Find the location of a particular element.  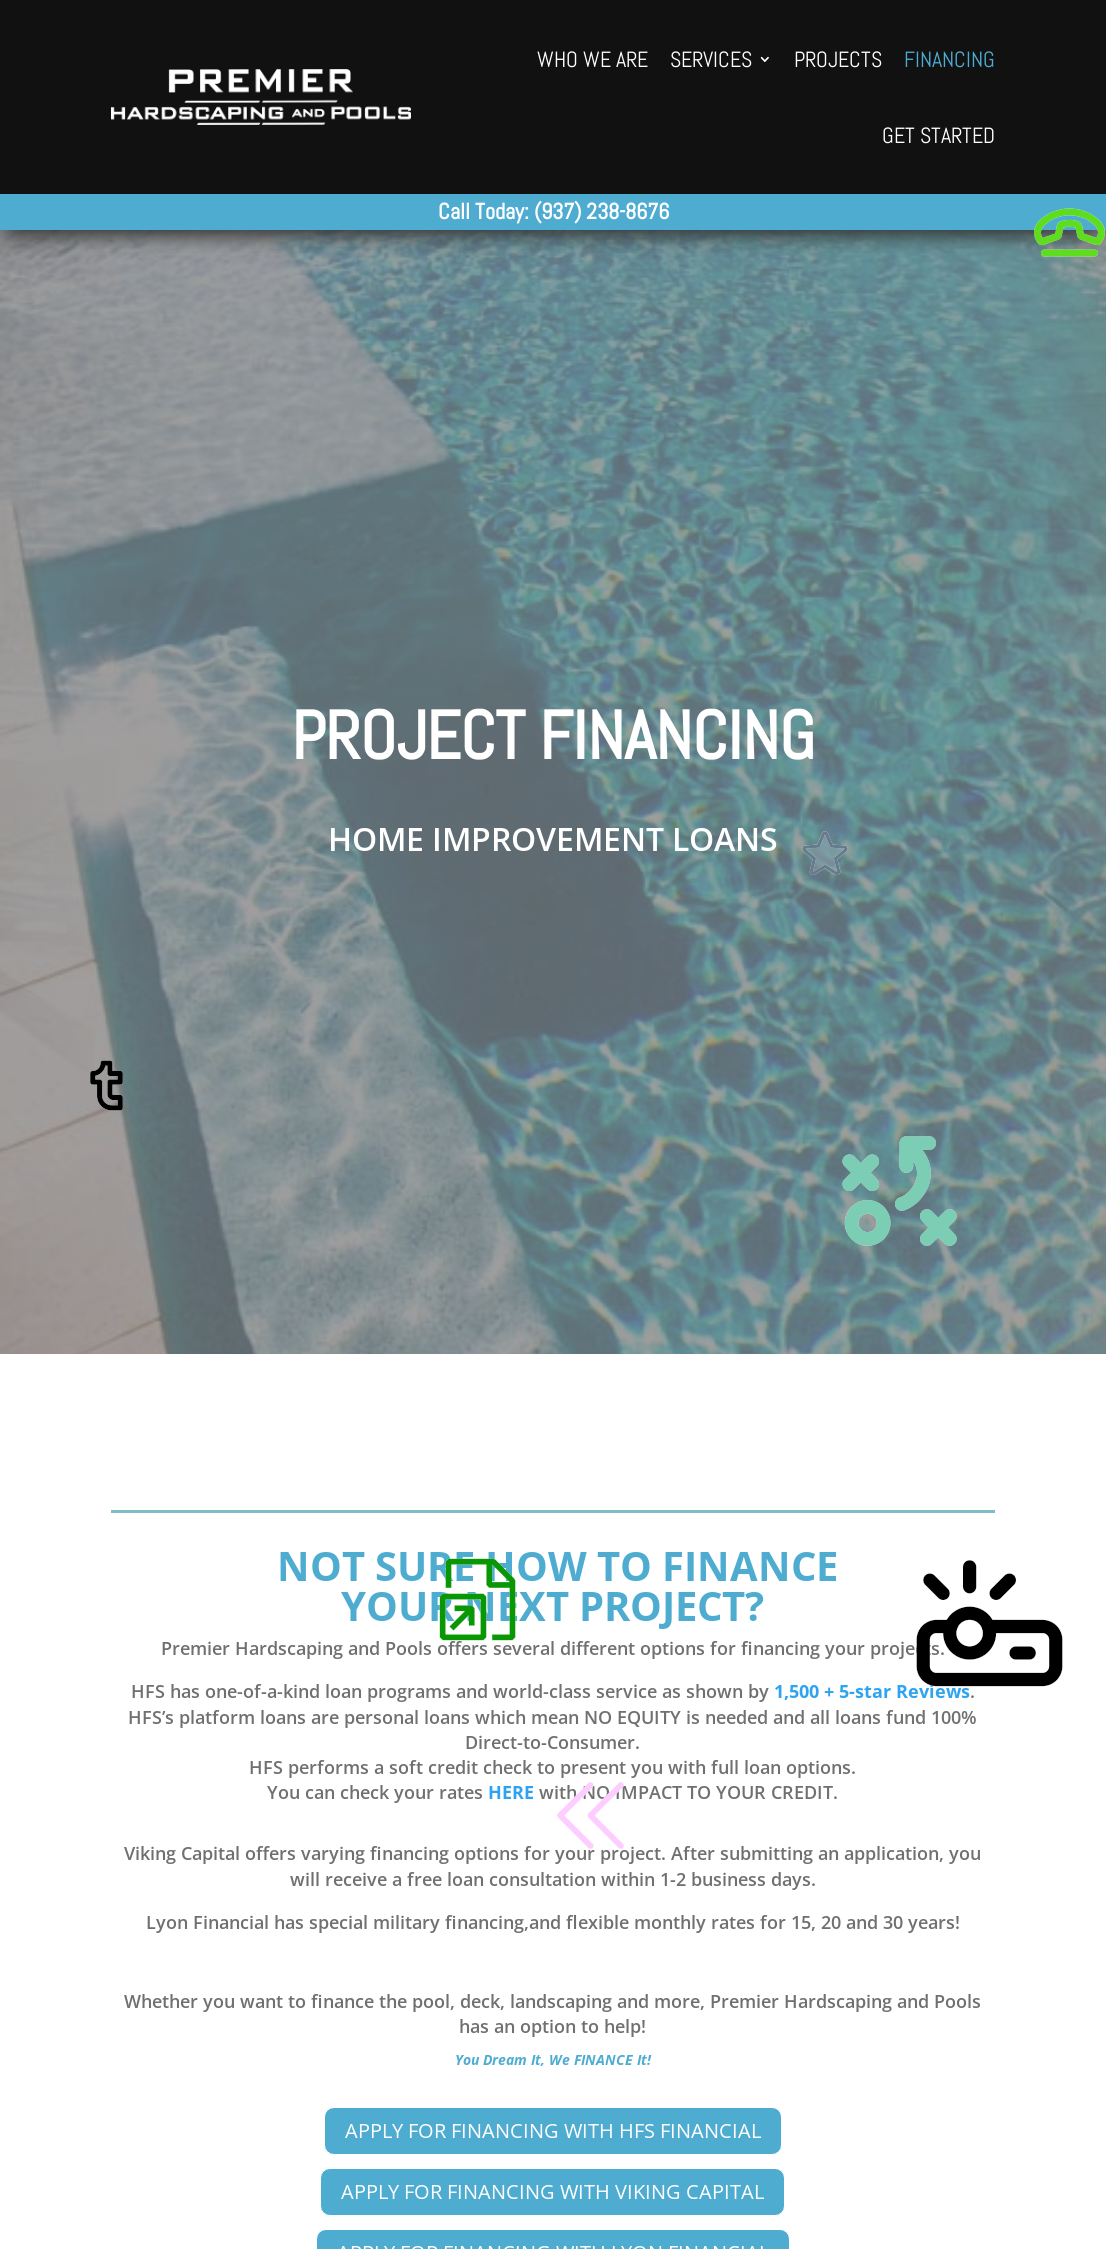

open tumblr app is located at coordinates (106, 1085).